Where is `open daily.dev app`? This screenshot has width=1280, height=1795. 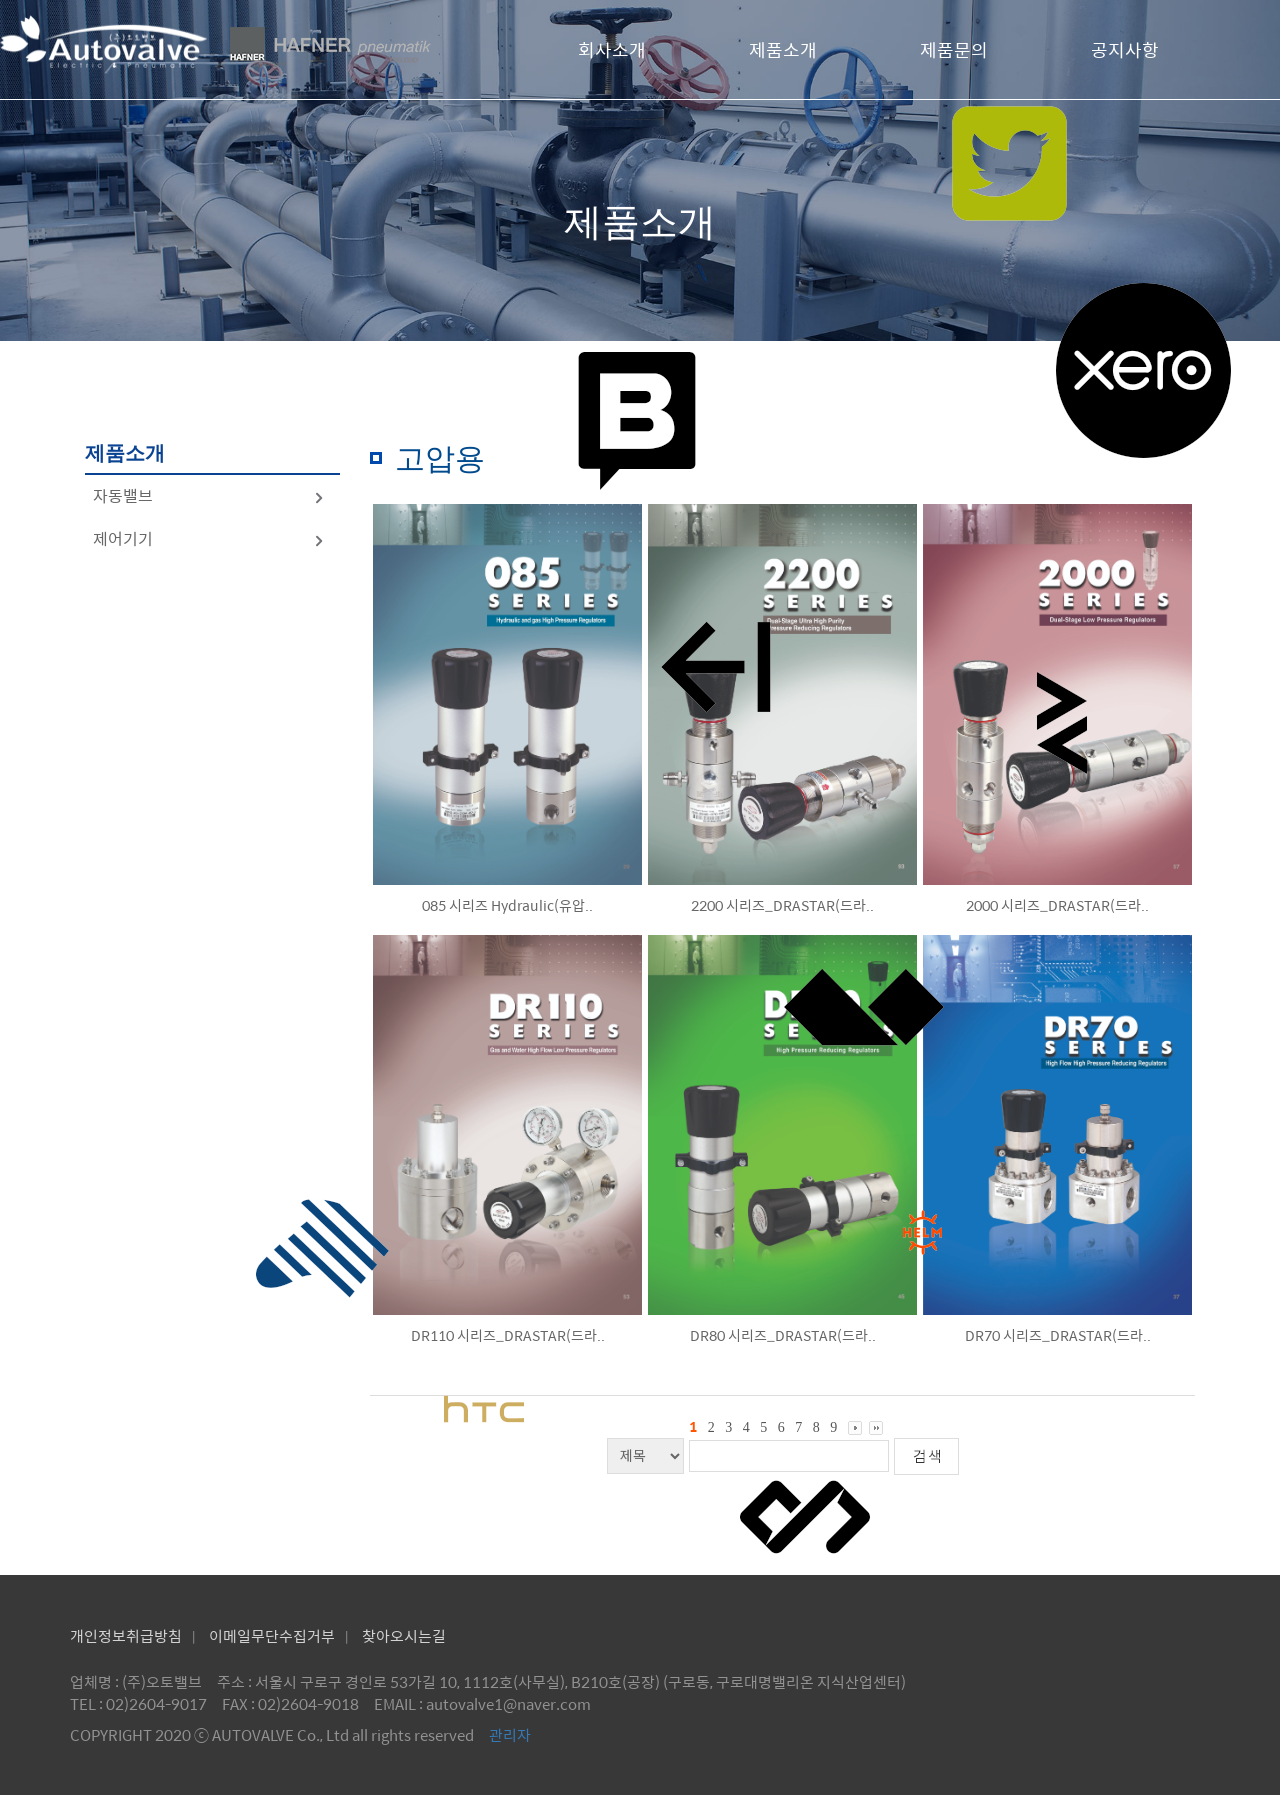 open daily.dev app is located at coordinates (805, 1517).